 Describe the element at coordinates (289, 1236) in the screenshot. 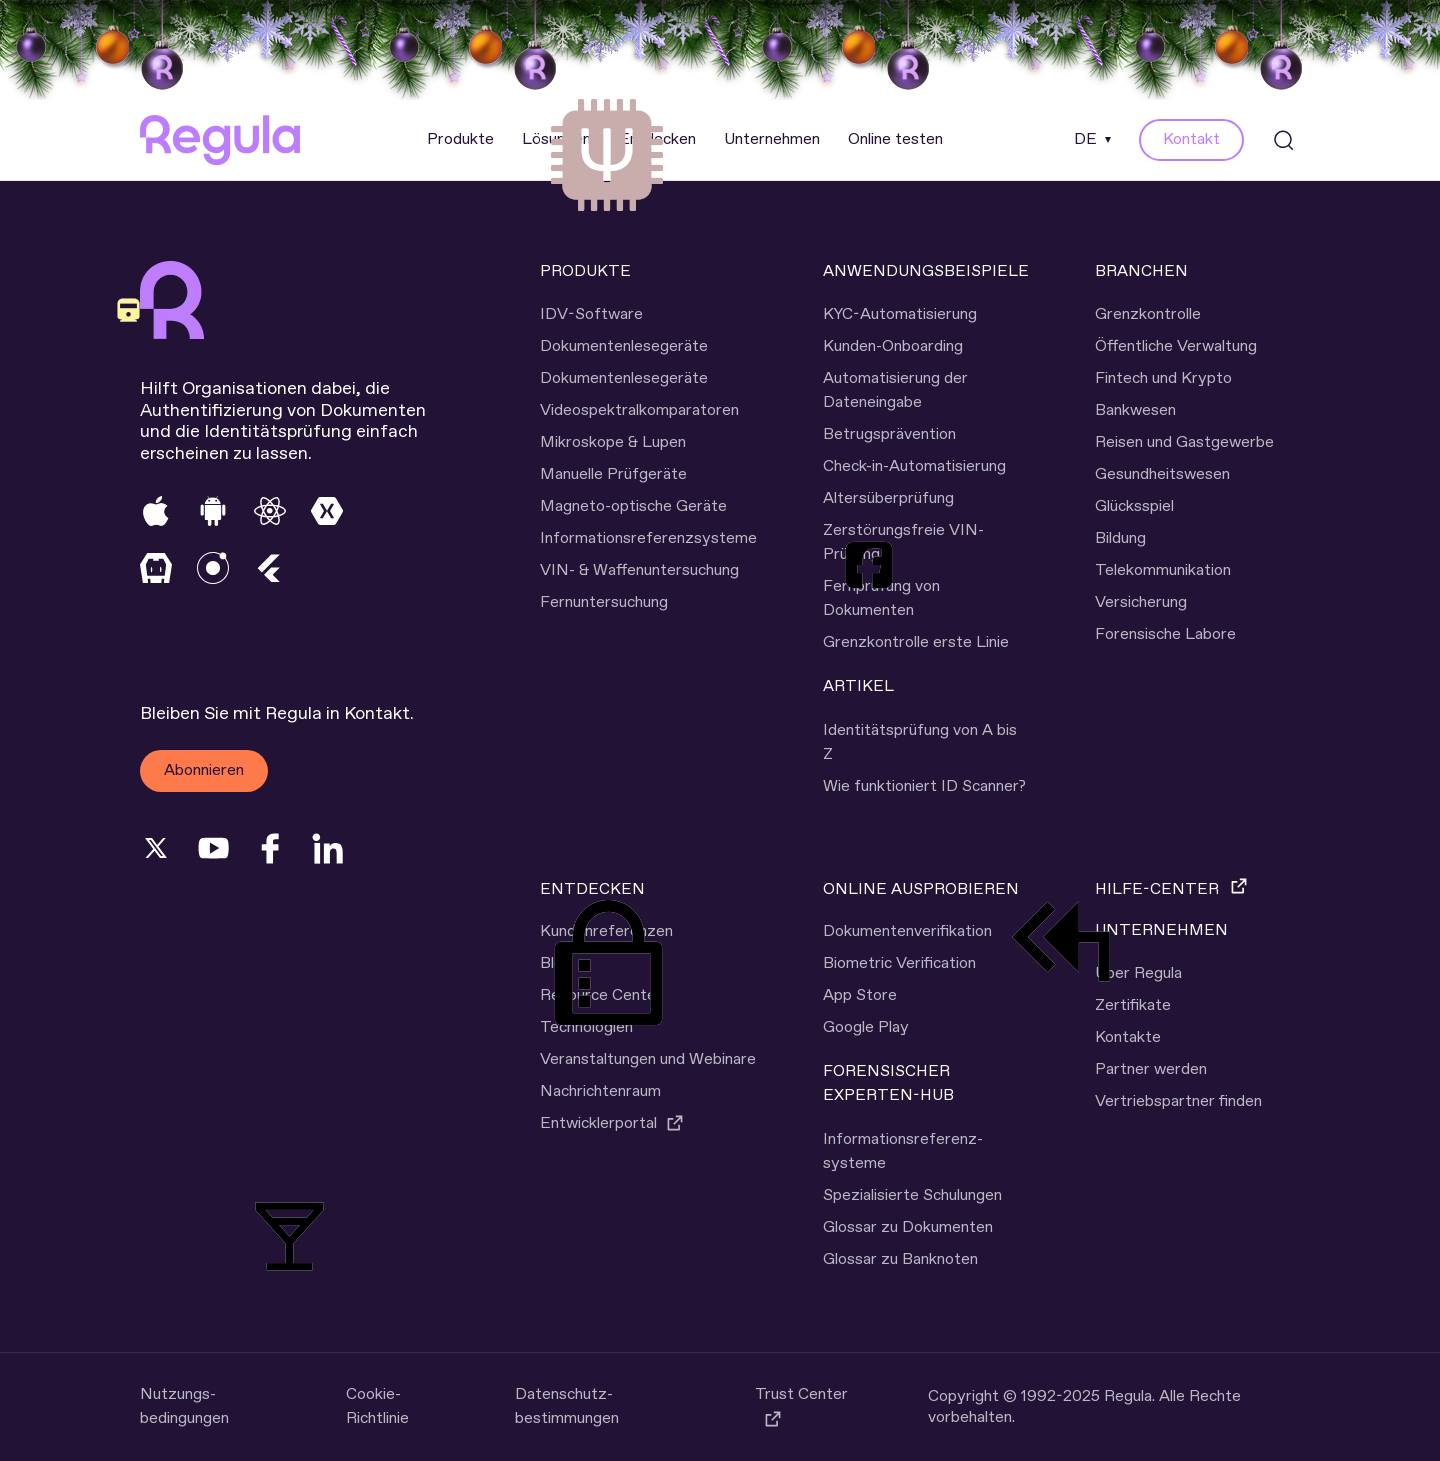

I see `view drink or cocktail menu` at that location.